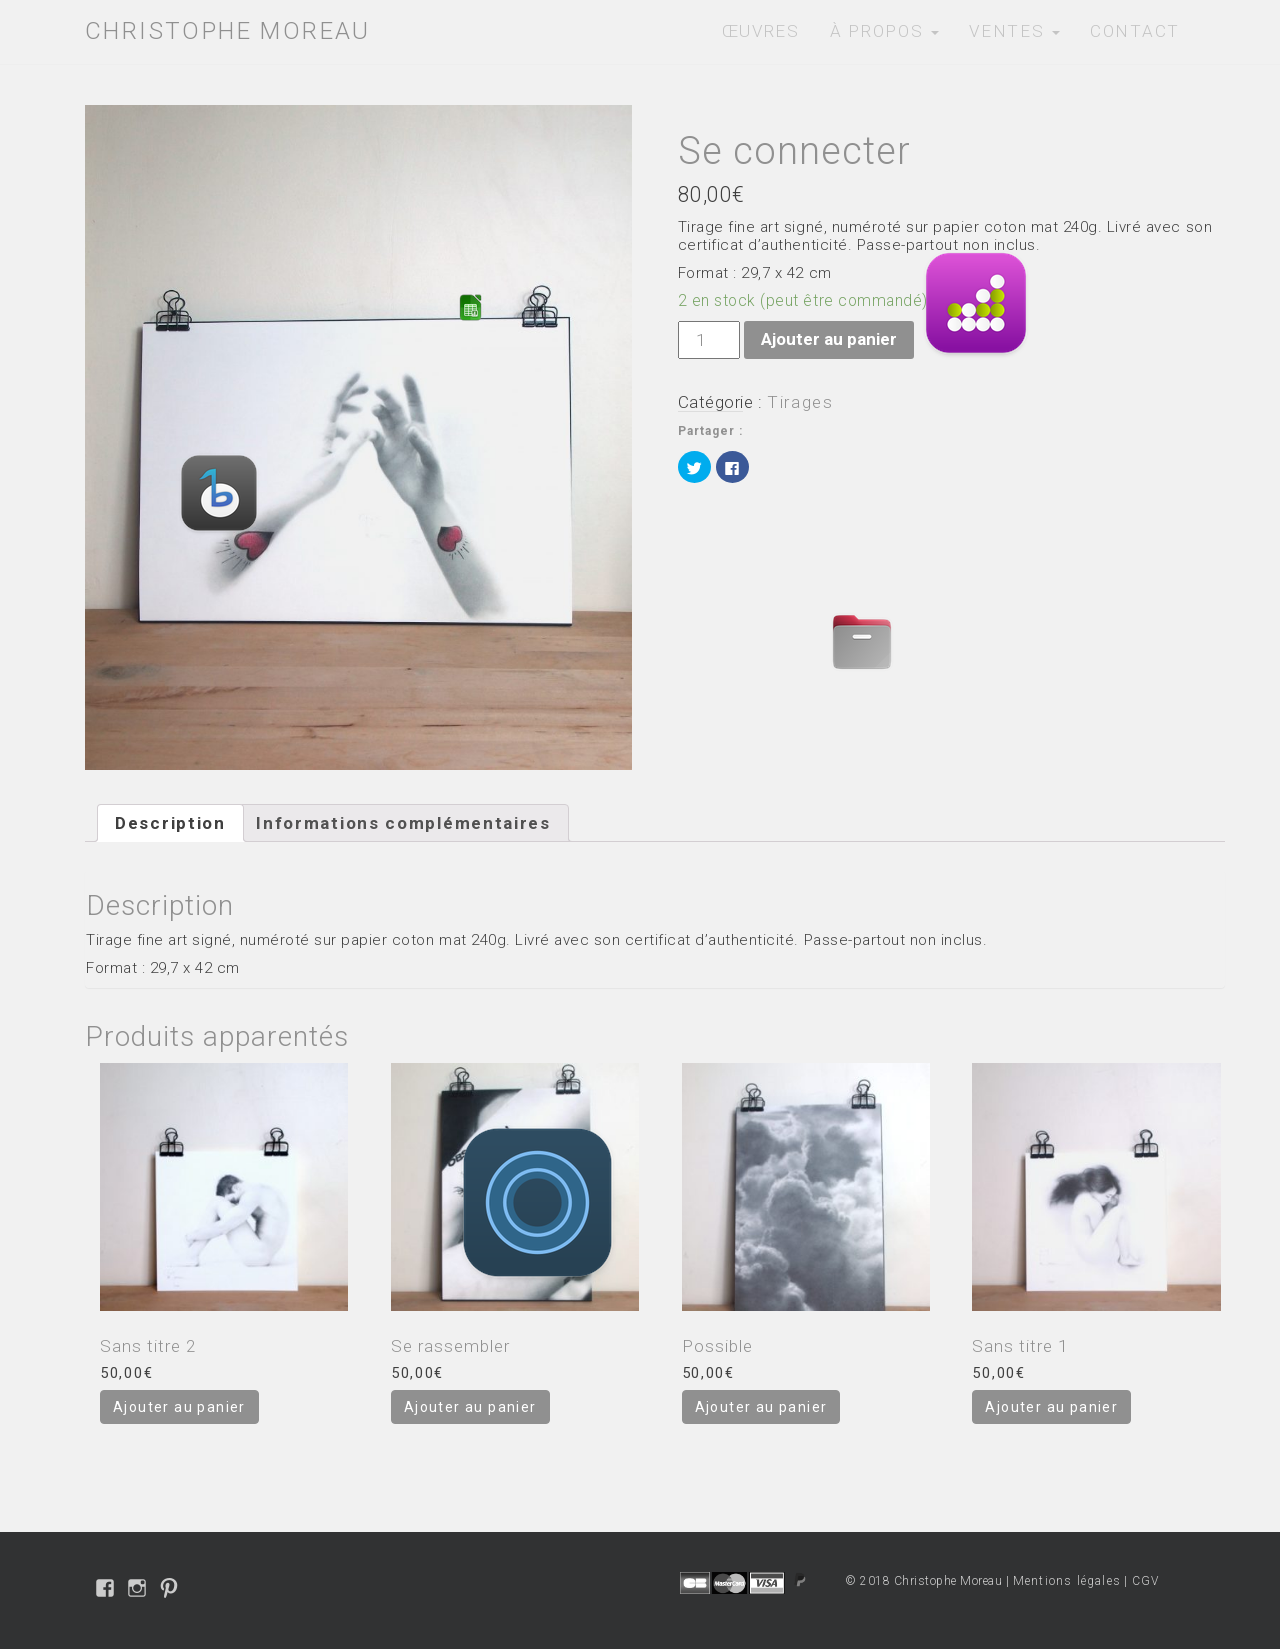 The image size is (1280, 1649). Describe the element at coordinates (537, 1202) in the screenshot. I see `launch armagetron game` at that location.